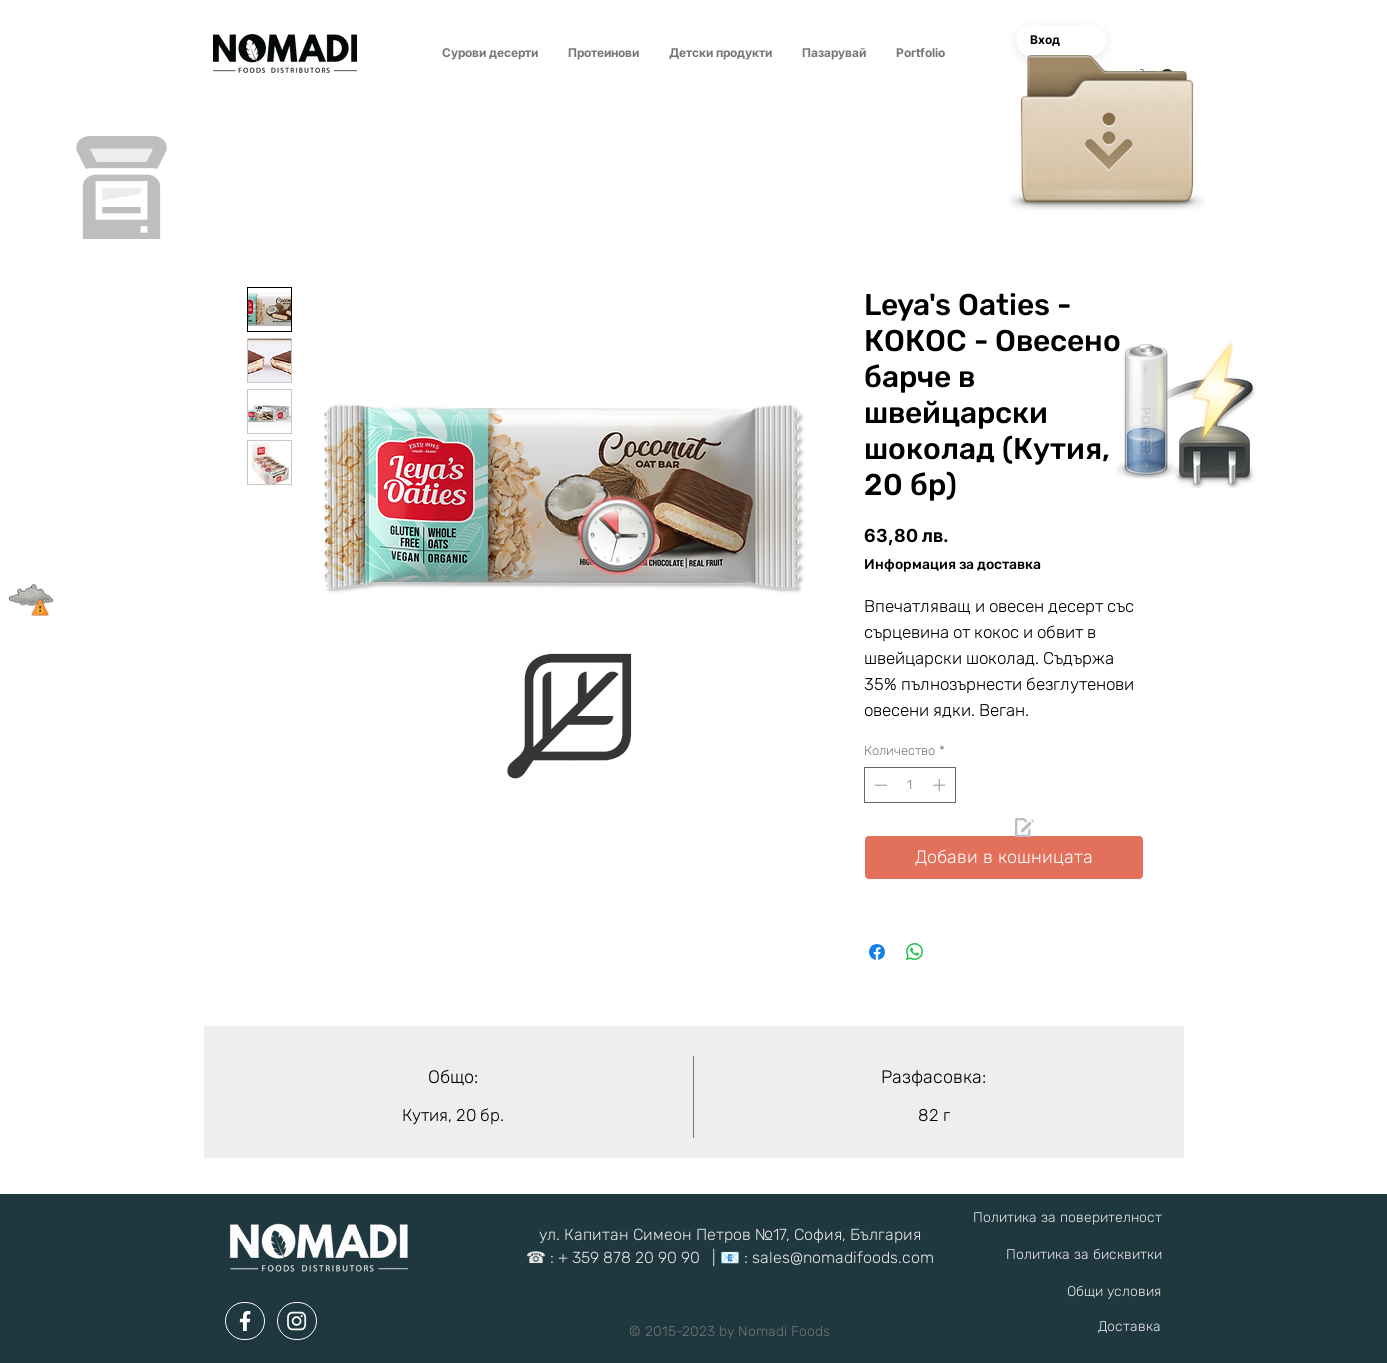  What do you see at coordinates (1024, 827) in the screenshot?
I see `open the text editor application` at bounding box center [1024, 827].